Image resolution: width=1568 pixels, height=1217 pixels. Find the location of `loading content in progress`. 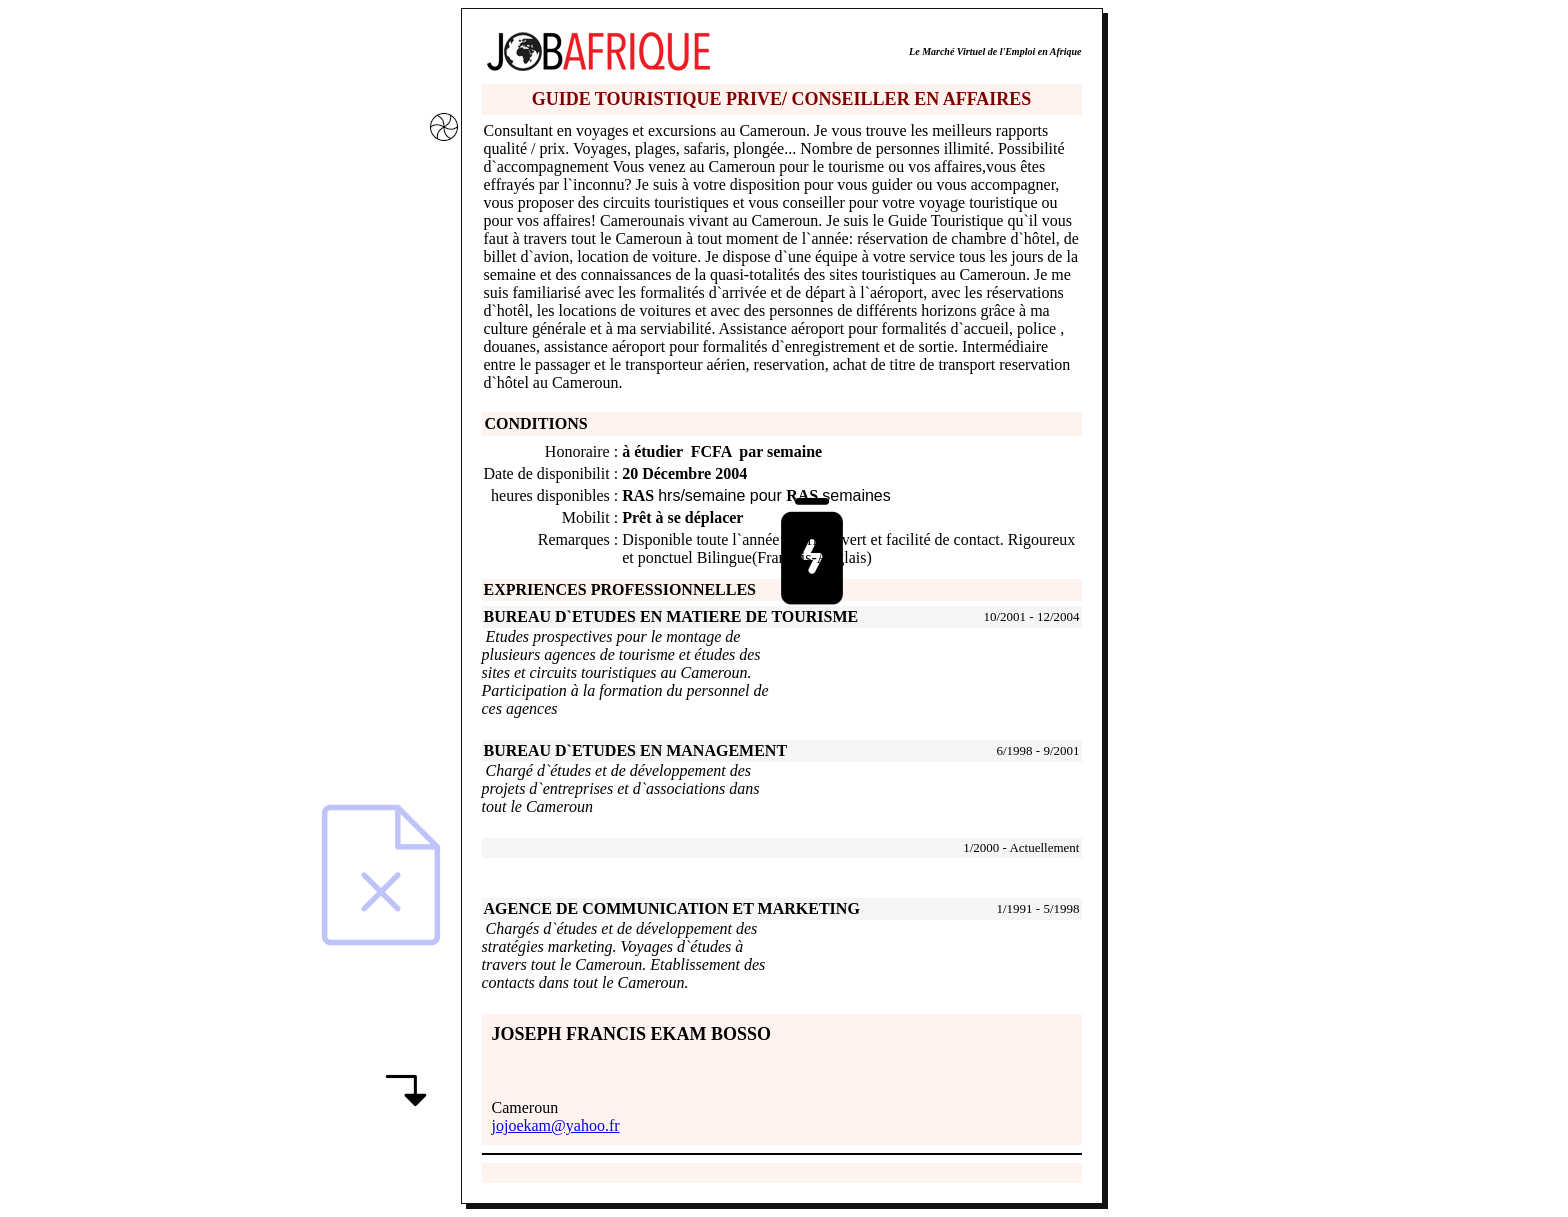

loading content in progress is located at coordinates (444, 127).